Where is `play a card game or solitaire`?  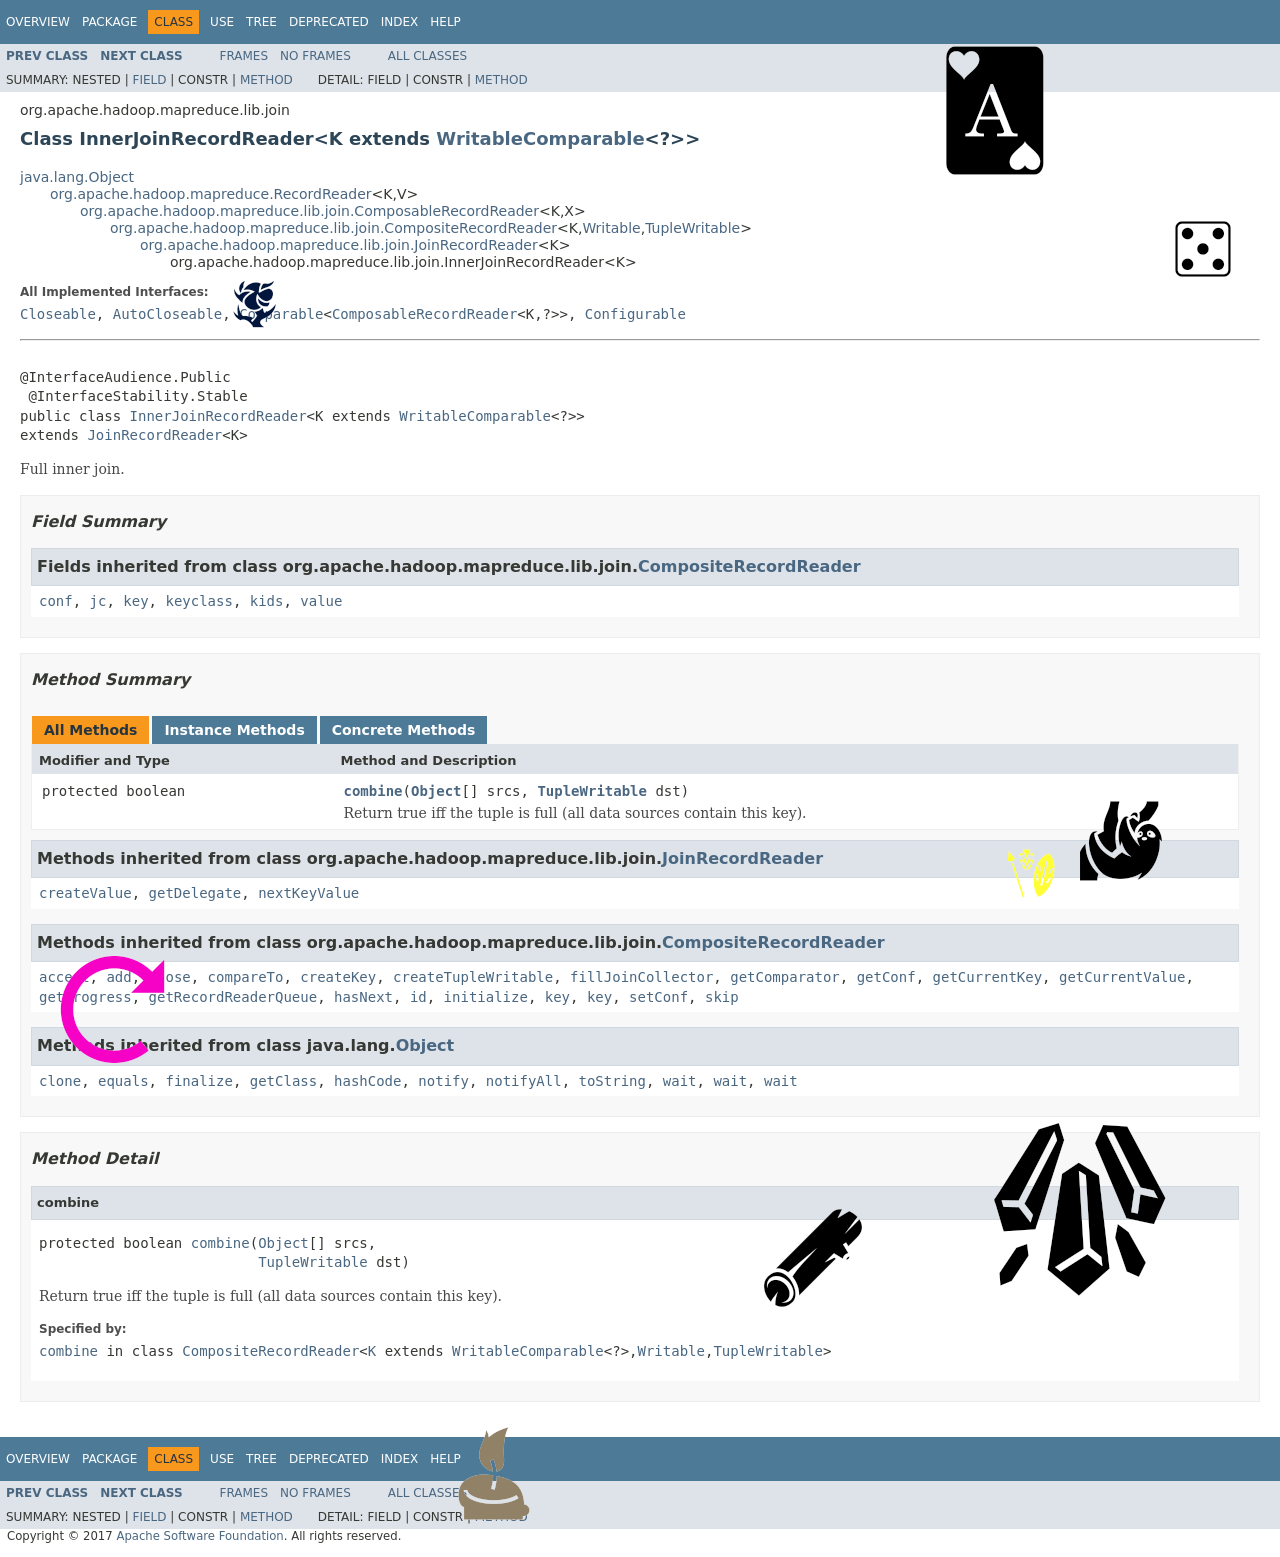 play a card game or solitaire is located at coordinates (994, 110).